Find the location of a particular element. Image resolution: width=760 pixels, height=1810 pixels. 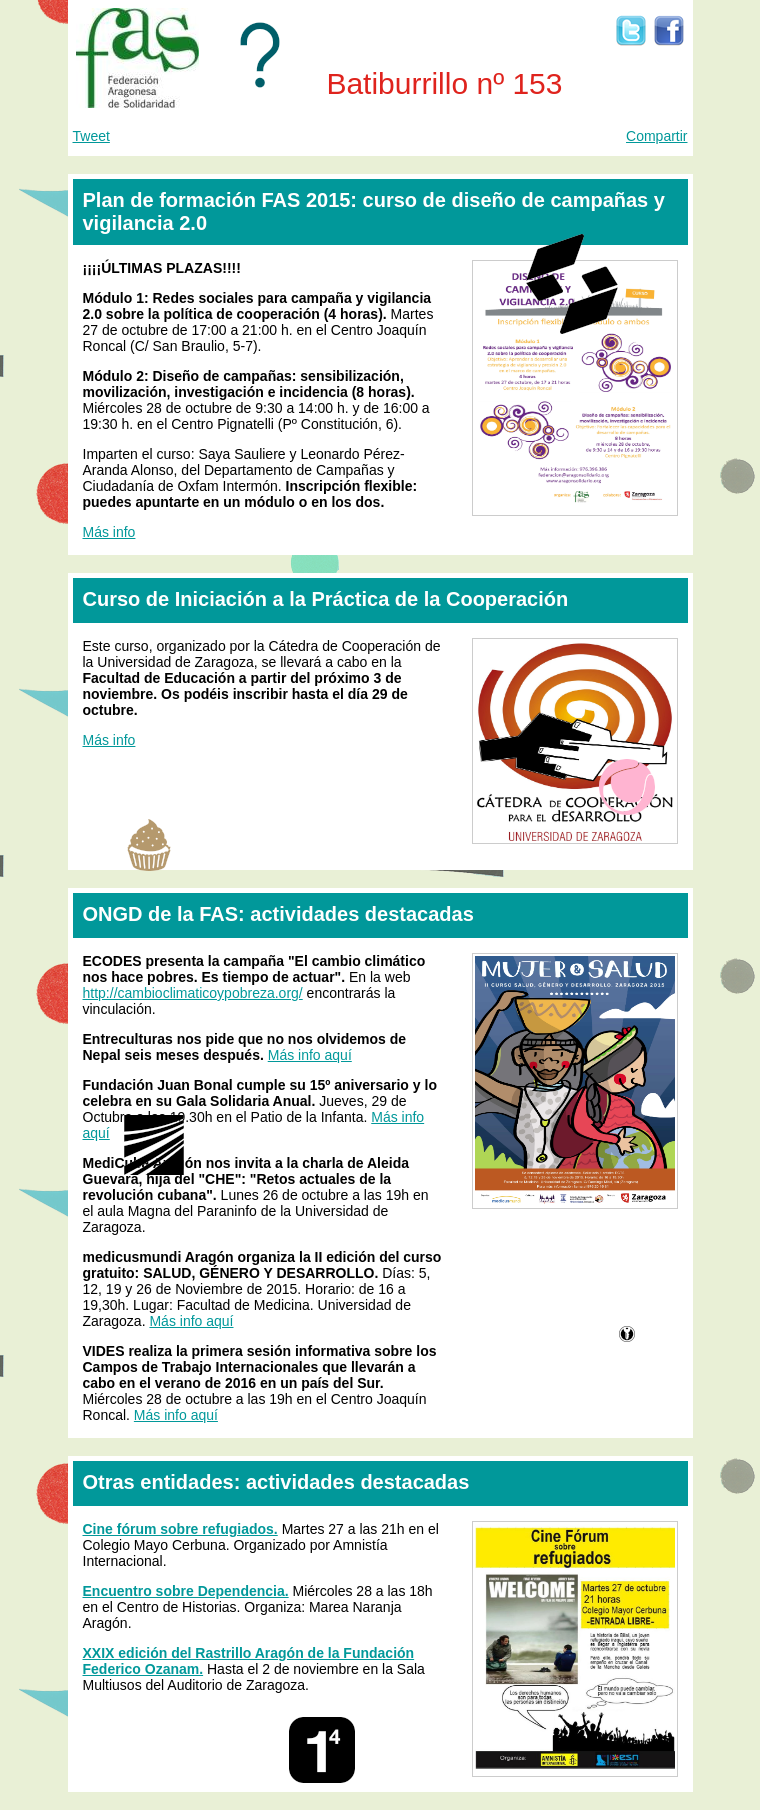

Fraunhofer-Gesellschaft organization logo is located at coordinates (154, 1145).